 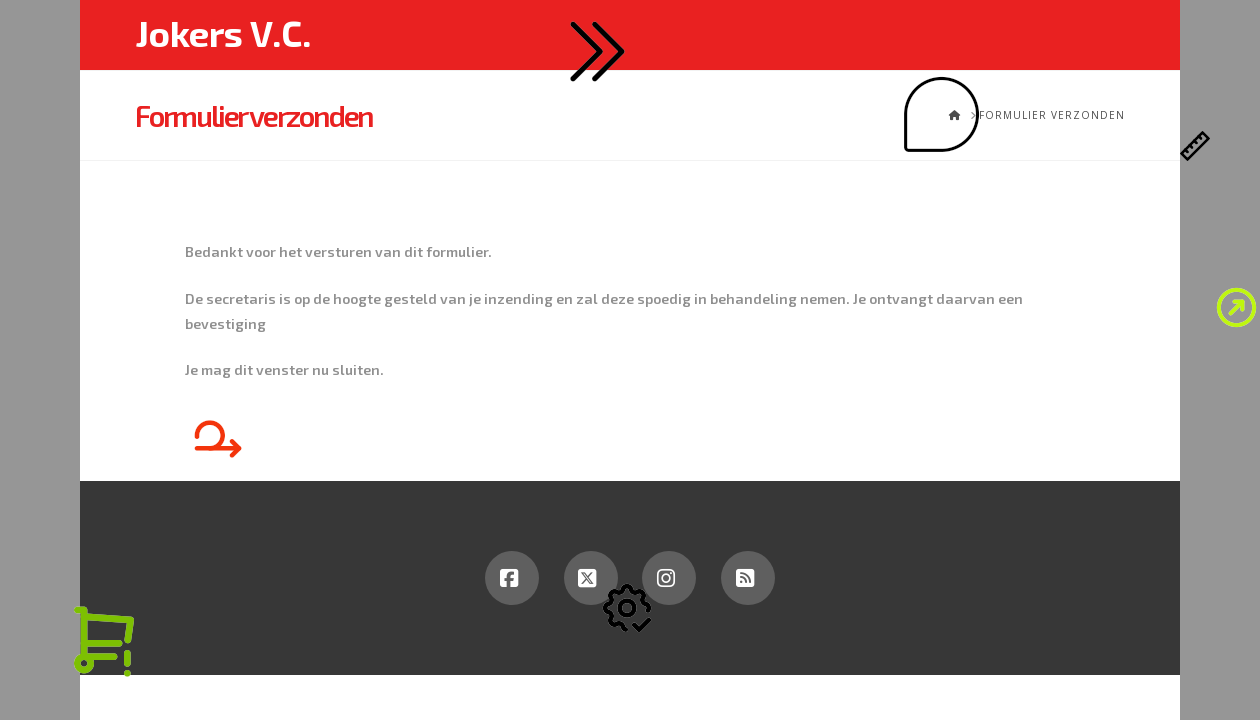 What do you see at coordinates (218, 439) in the screenshot?
I see `iterate or repeat a process` at bounding box center [218, 439].